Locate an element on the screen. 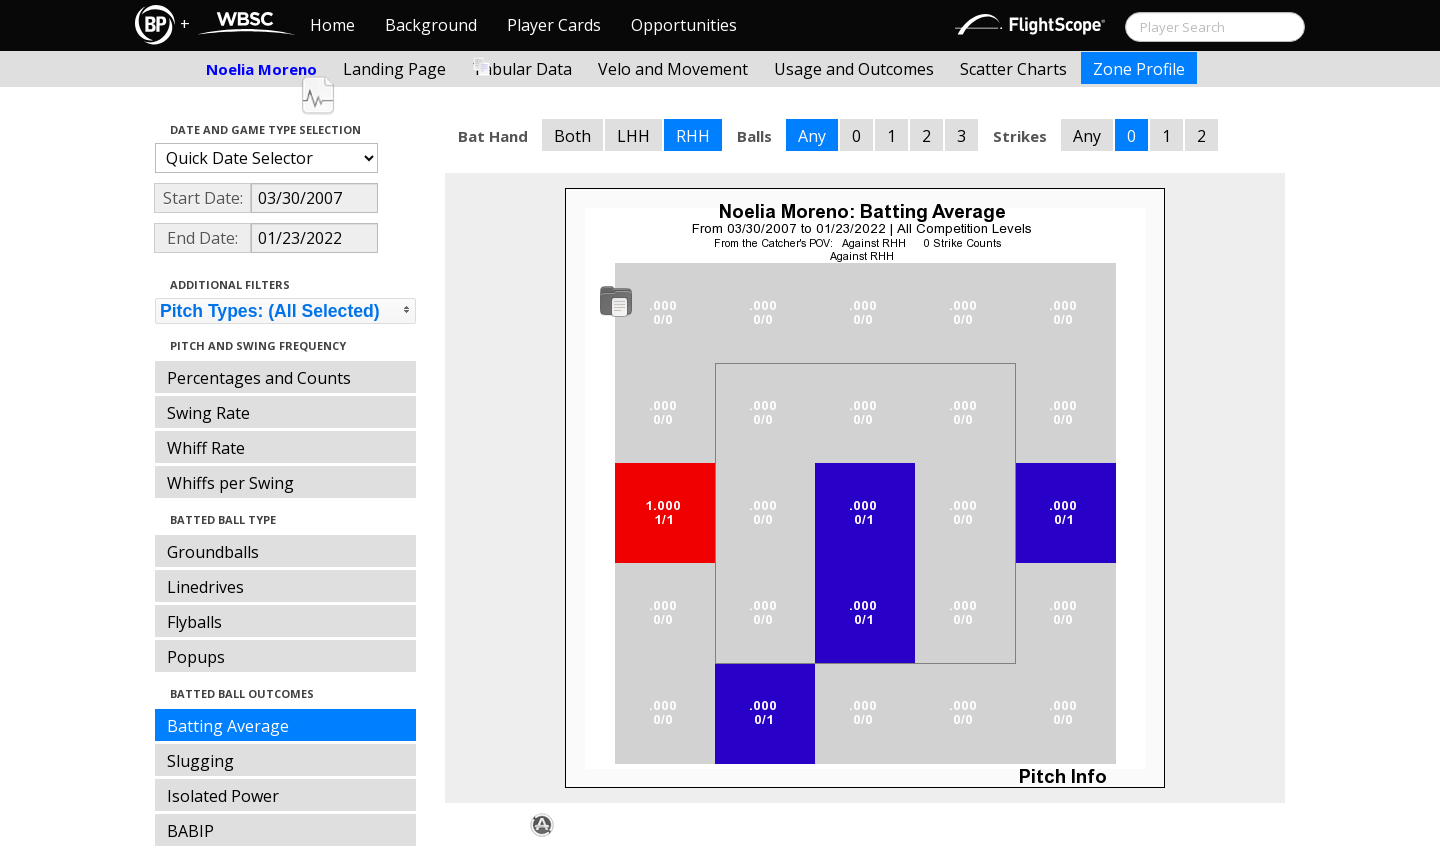 The height and width of the screenshot is (867, 1440). open the software update application is located at coordinates (542, 825).